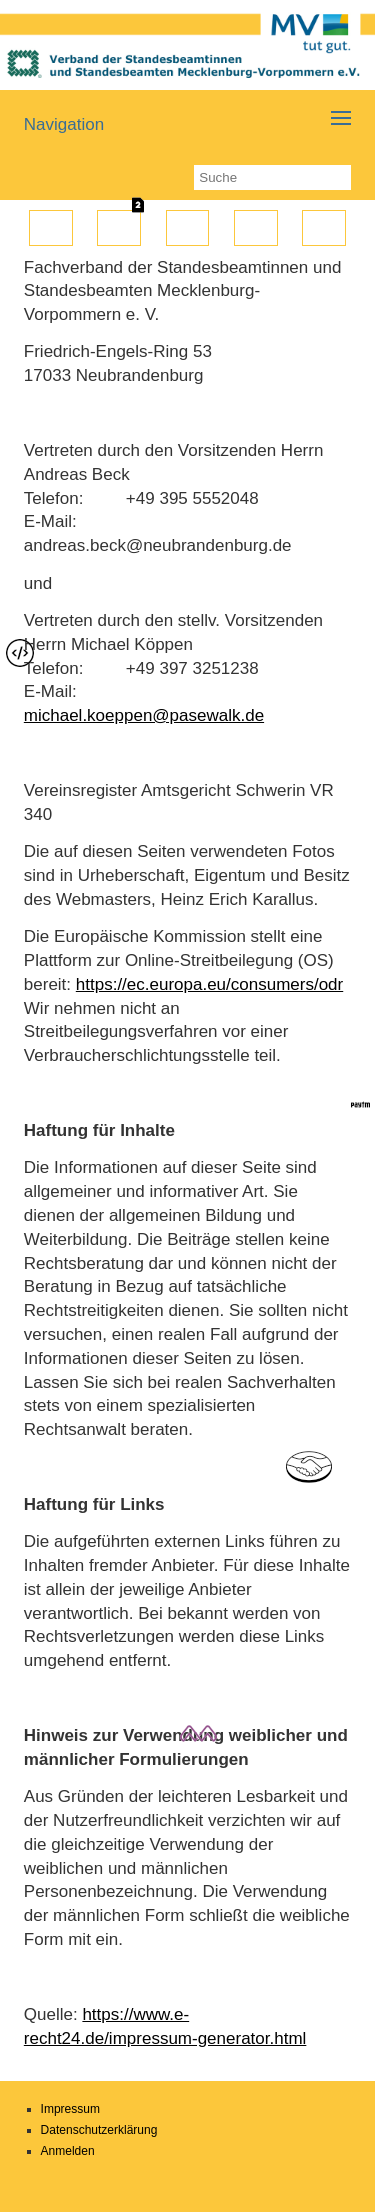 This screenshot has width=375, height=2212. I want to click on open Paytm payment app, so click(360, 1104).